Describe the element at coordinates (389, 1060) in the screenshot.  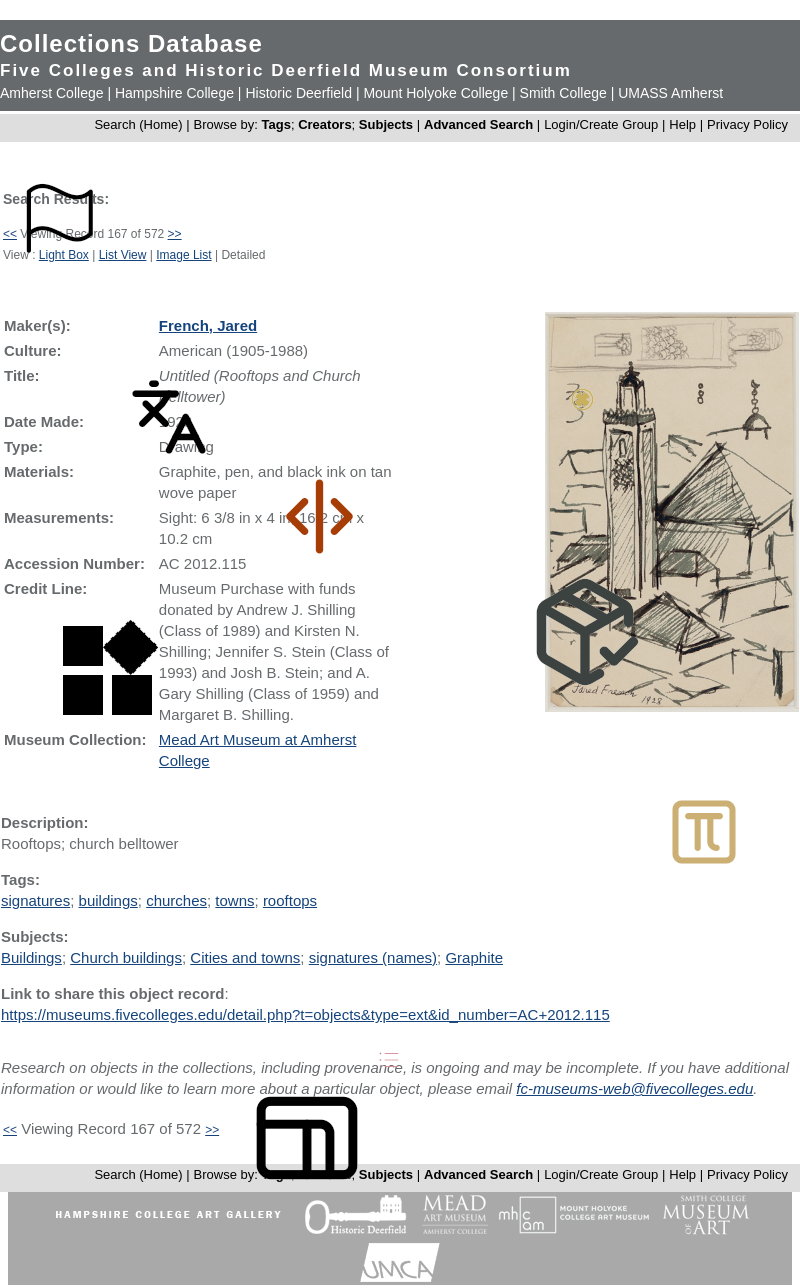
I see `view items in list format` at that location.